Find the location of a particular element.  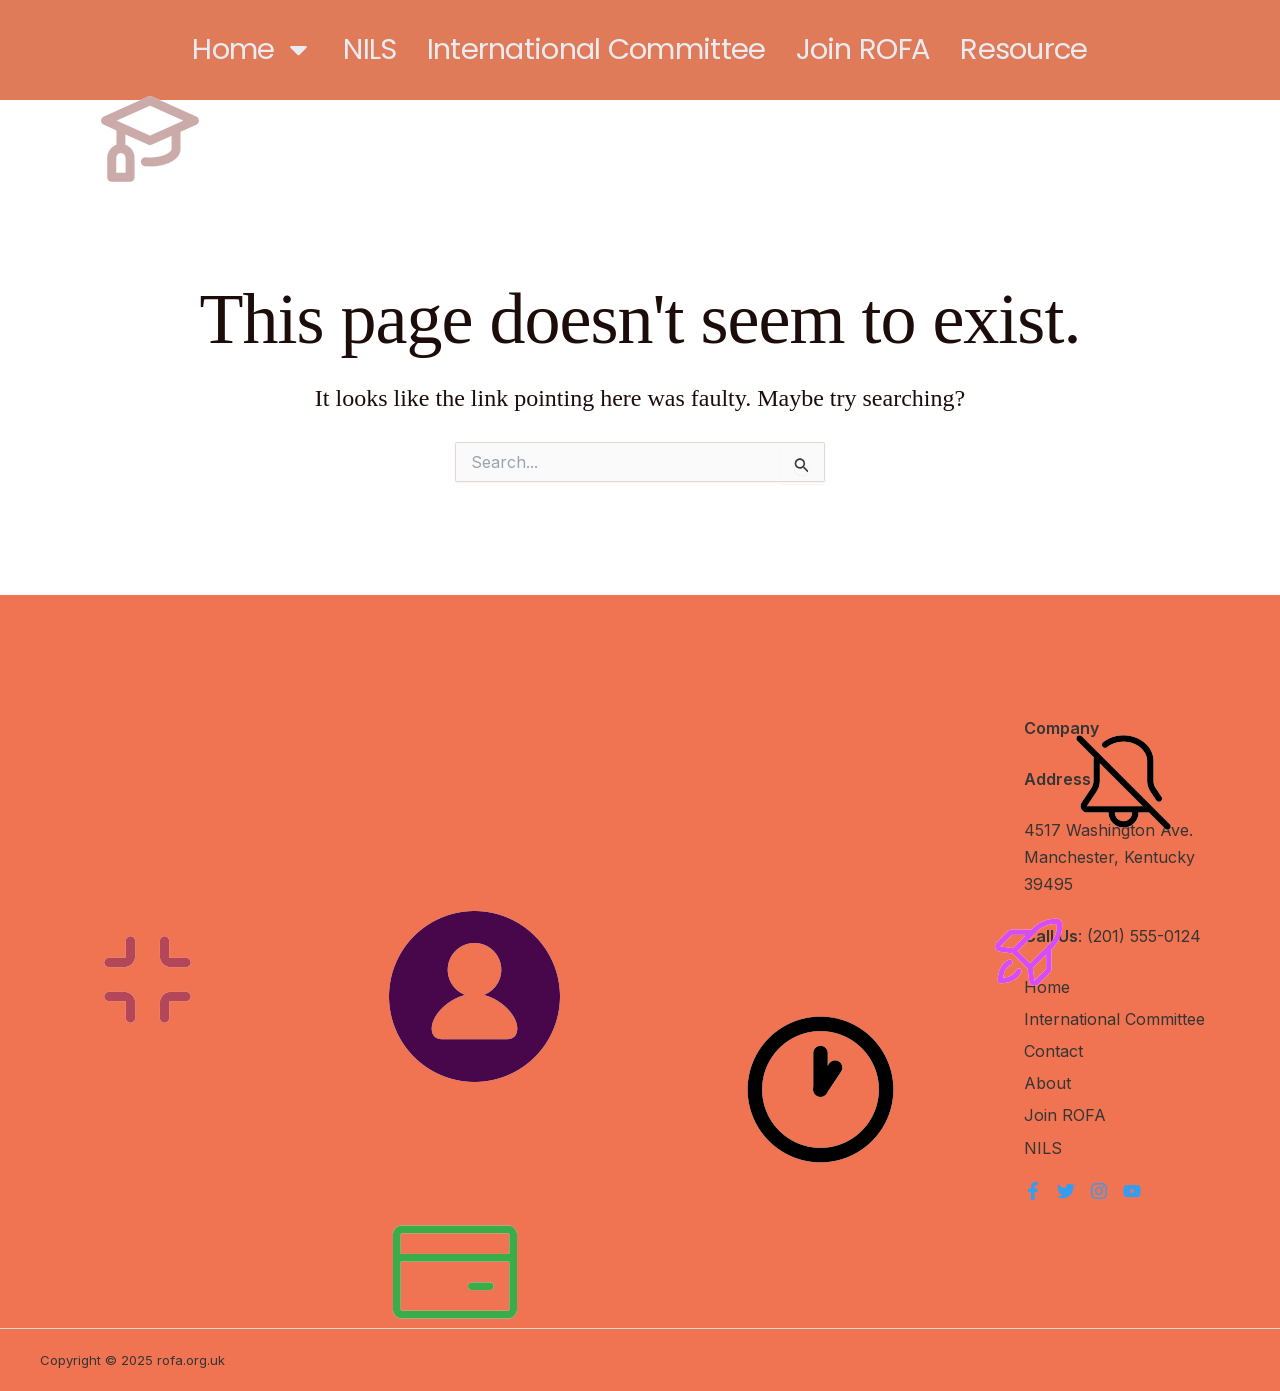

mute notifications is located at coordinates (1123, 782).